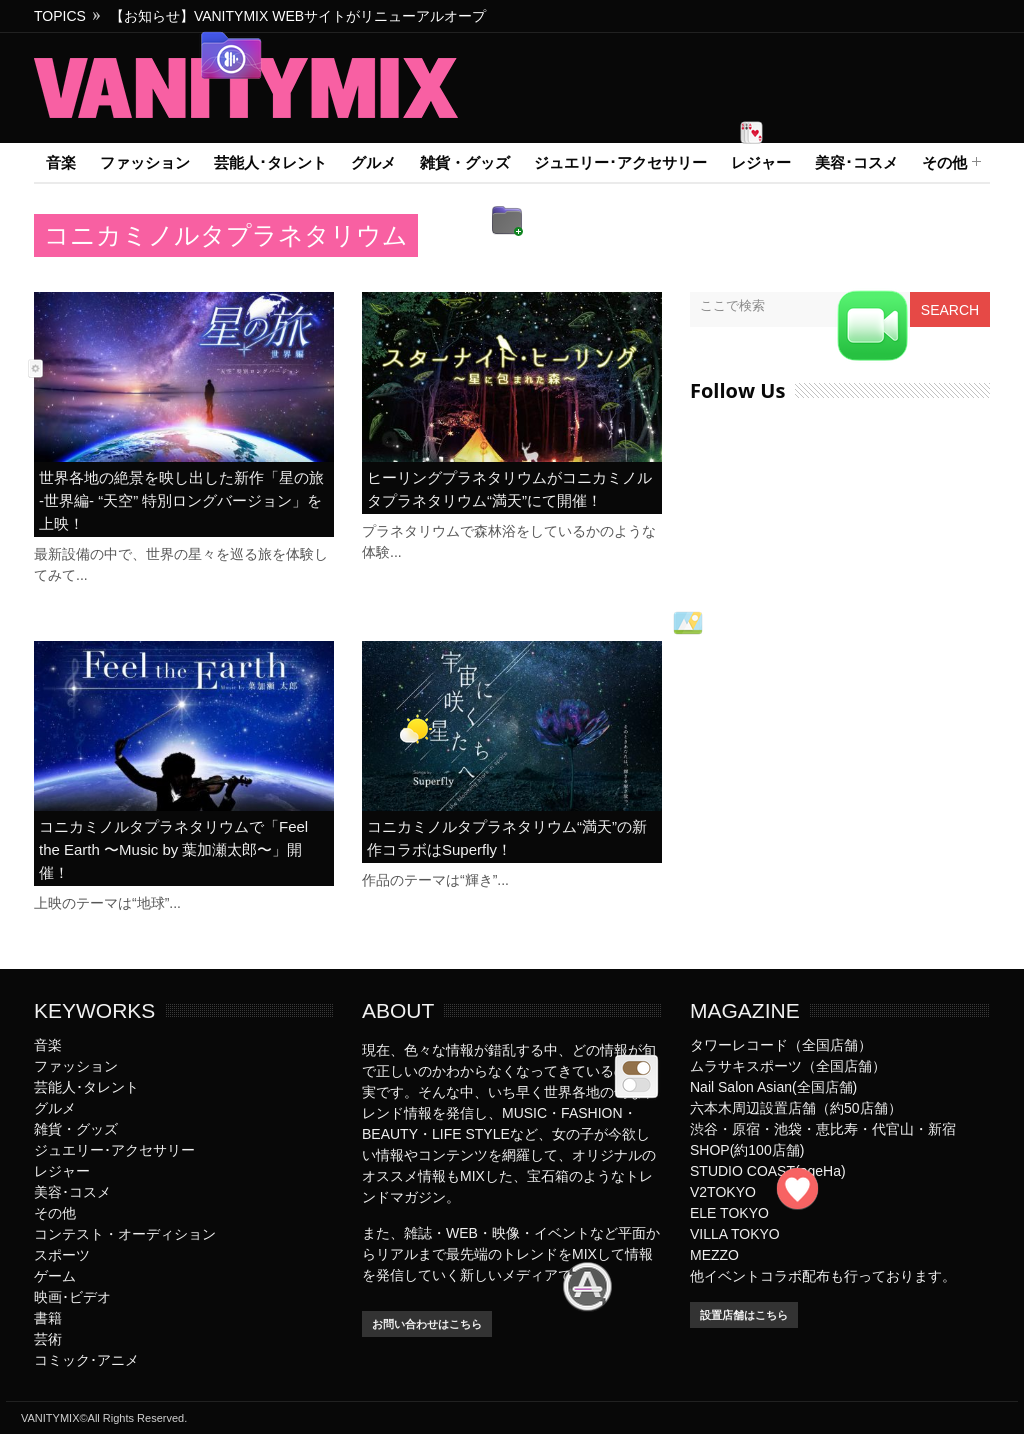 The image size is (1024, 1434). What do you see at coordinates (231, 57) in the screenshot?
I see `open folder containing Anghami music files` at bounding box center [231, 57].